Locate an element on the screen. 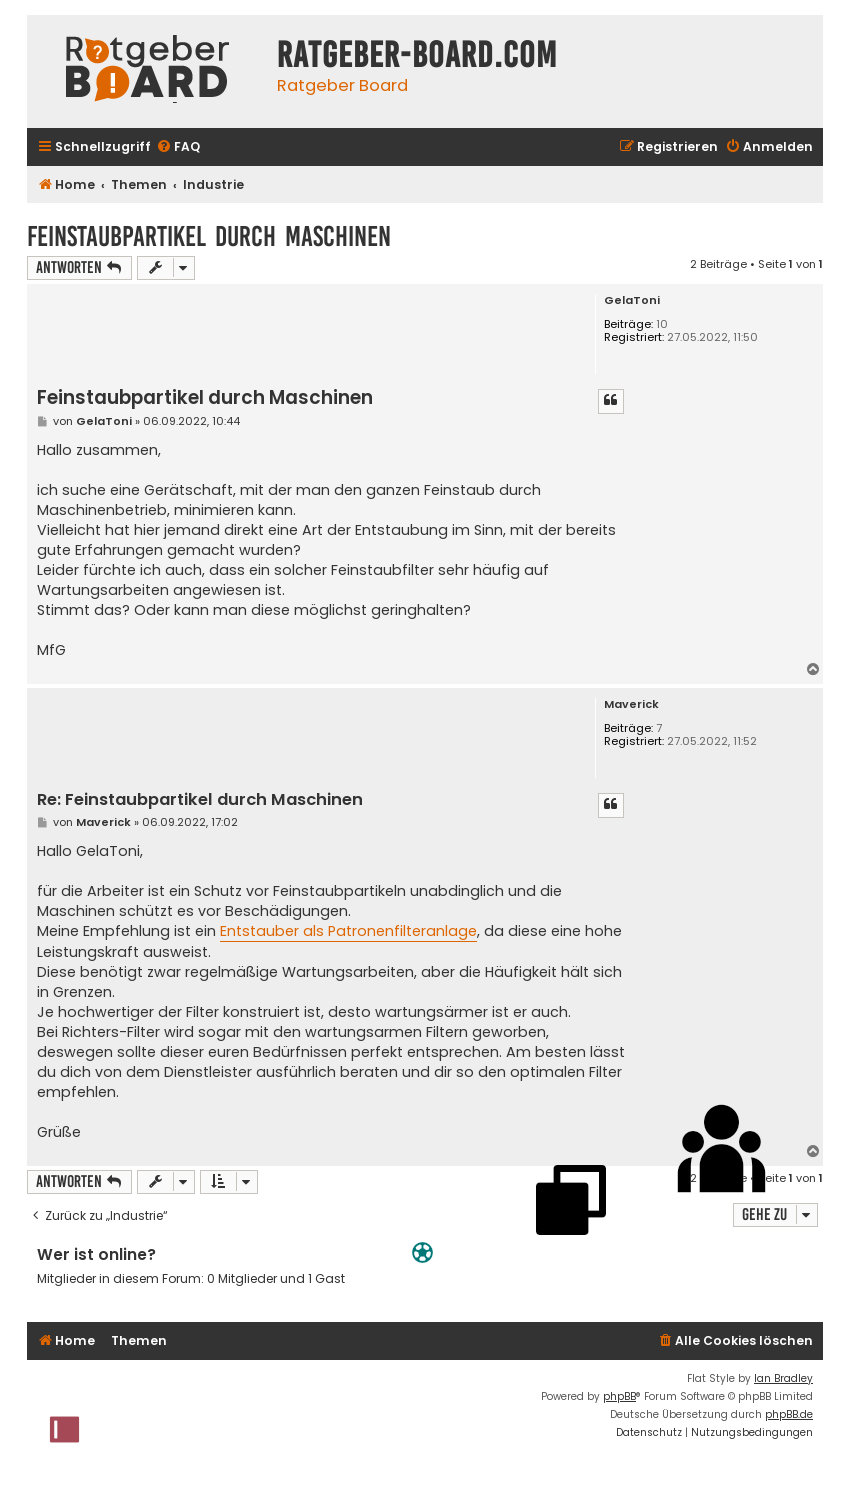 The width and height of the screenshot is (850, 1496). toggle left sidebar panel is located at coordinates (64, 1429).